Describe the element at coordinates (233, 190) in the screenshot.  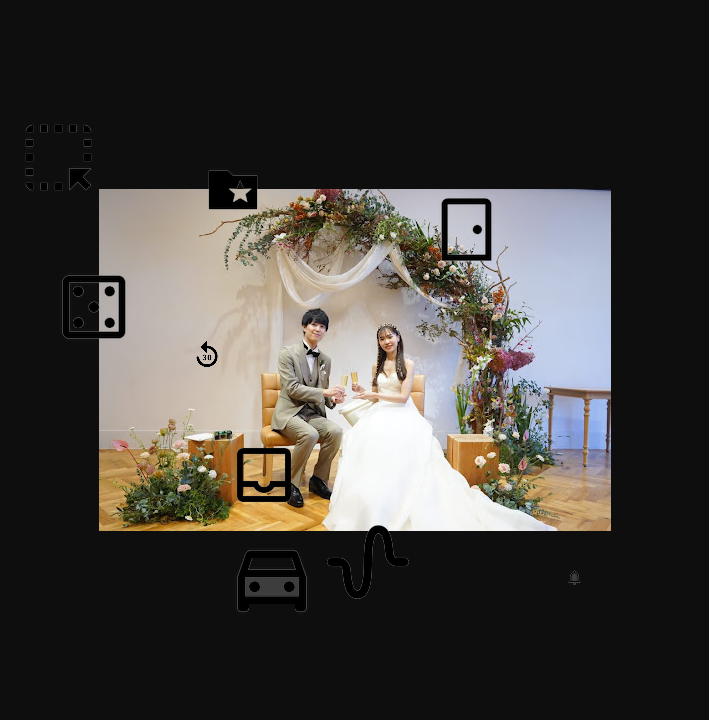
I see `access your starred or favorite files` at that location.